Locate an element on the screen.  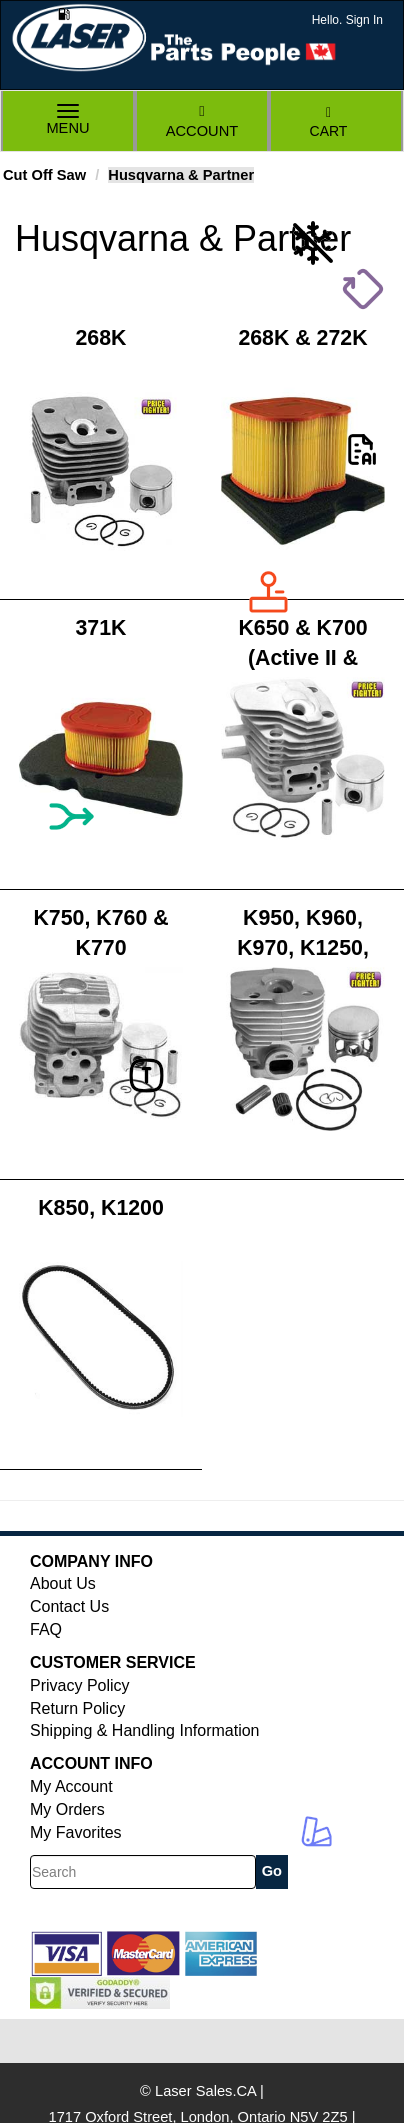
disable cooling or air conditioning mode is located at coordinates (313, 243).